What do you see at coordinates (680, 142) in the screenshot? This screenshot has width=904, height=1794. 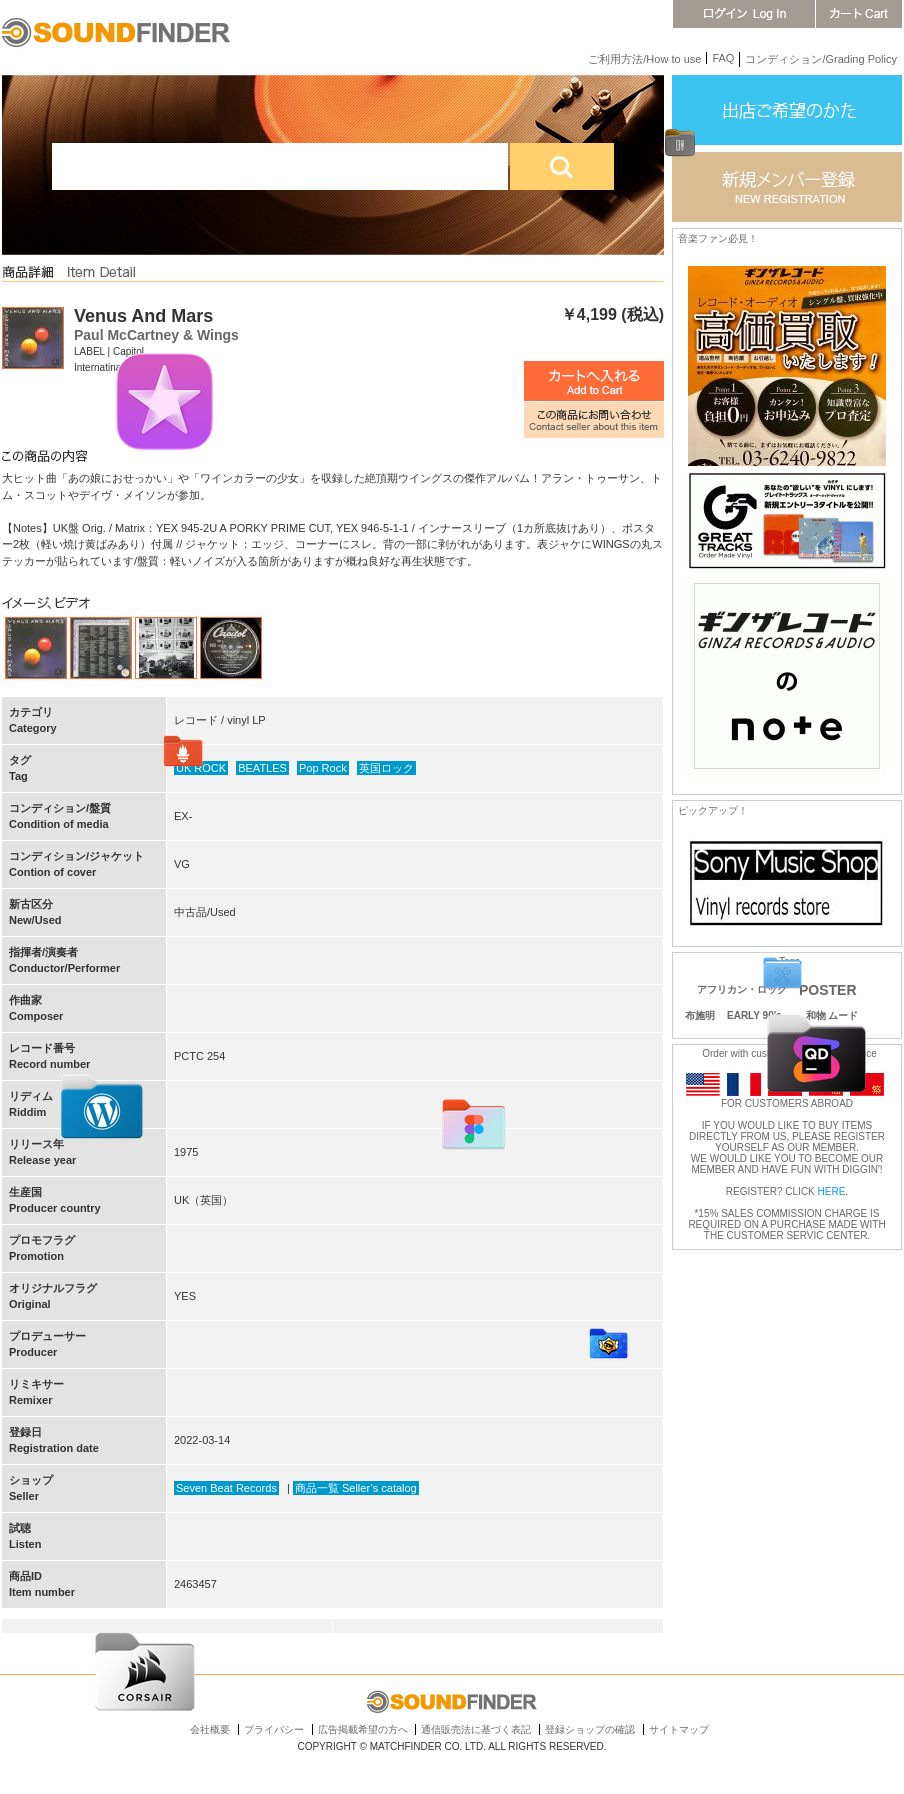 I see `open templates folder` at bounding box center [680, 142].